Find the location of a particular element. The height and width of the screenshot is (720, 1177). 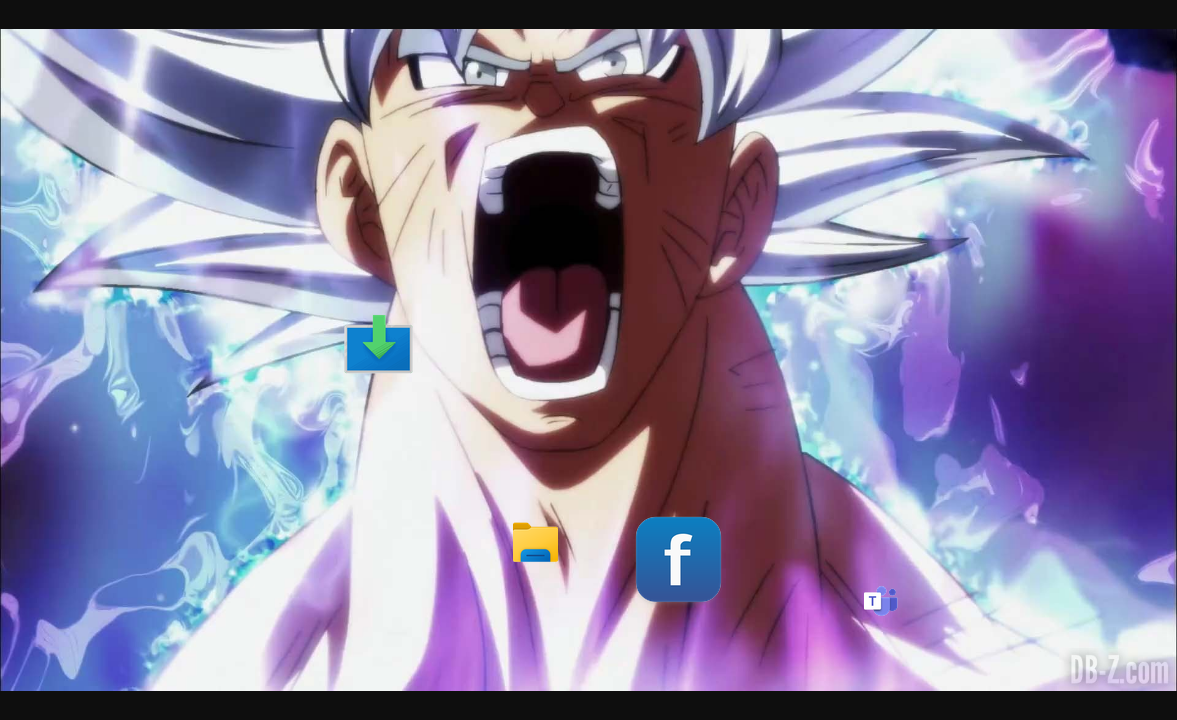

open facebook in browser is located at coordinates (678, 559).